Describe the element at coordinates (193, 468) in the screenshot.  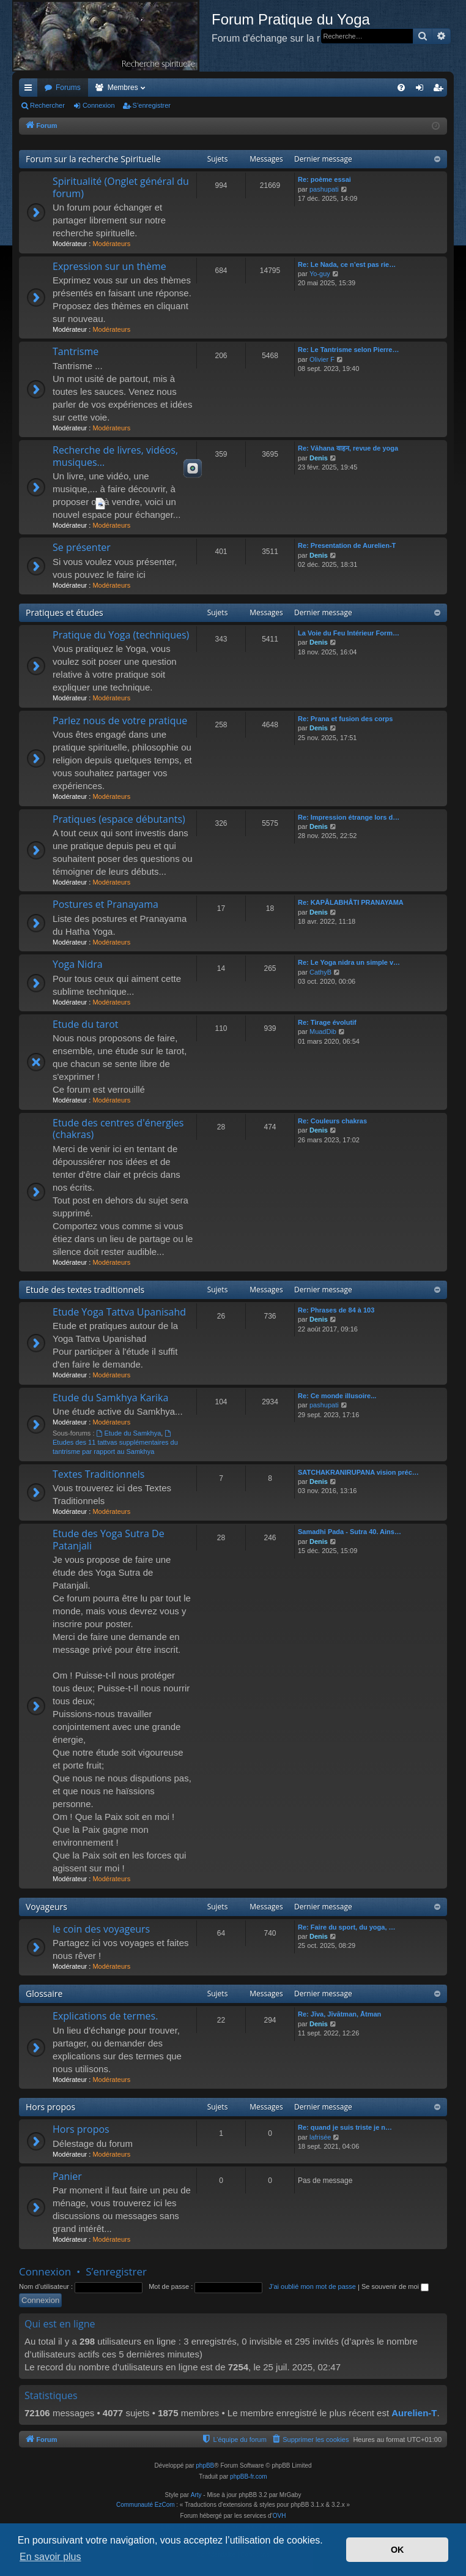
I see `open fondo wallpaper app` at that location.